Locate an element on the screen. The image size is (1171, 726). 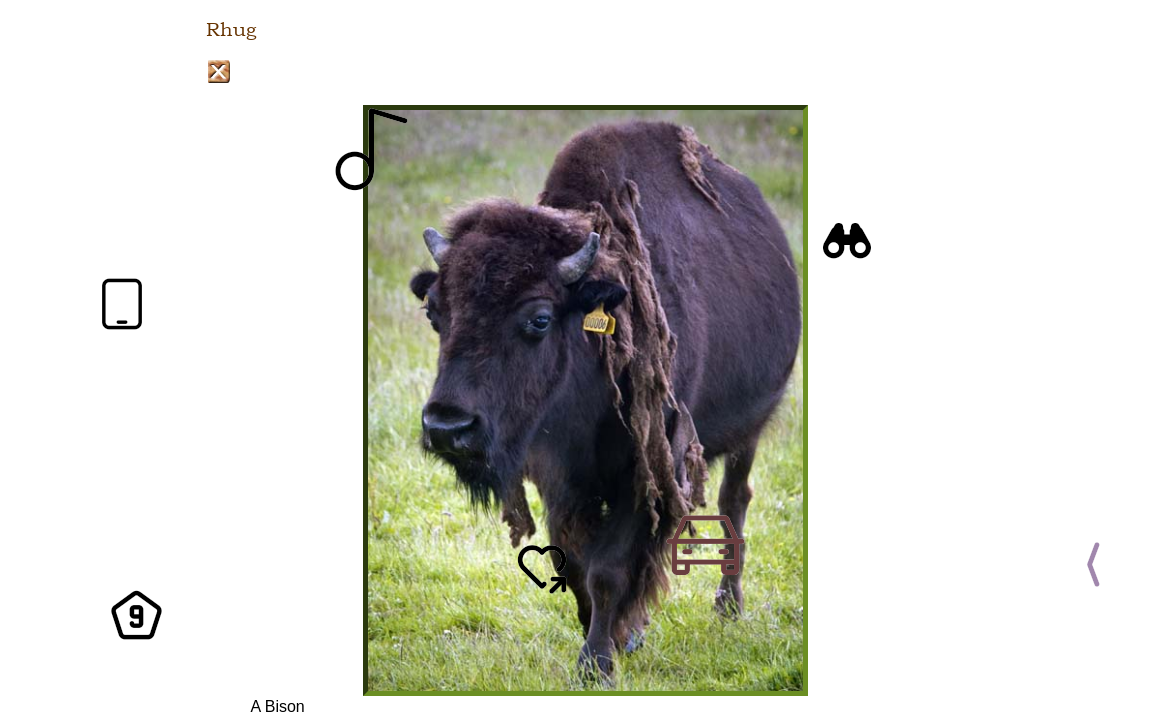
share a liked or favorited item is located at coordinates (542, 567).